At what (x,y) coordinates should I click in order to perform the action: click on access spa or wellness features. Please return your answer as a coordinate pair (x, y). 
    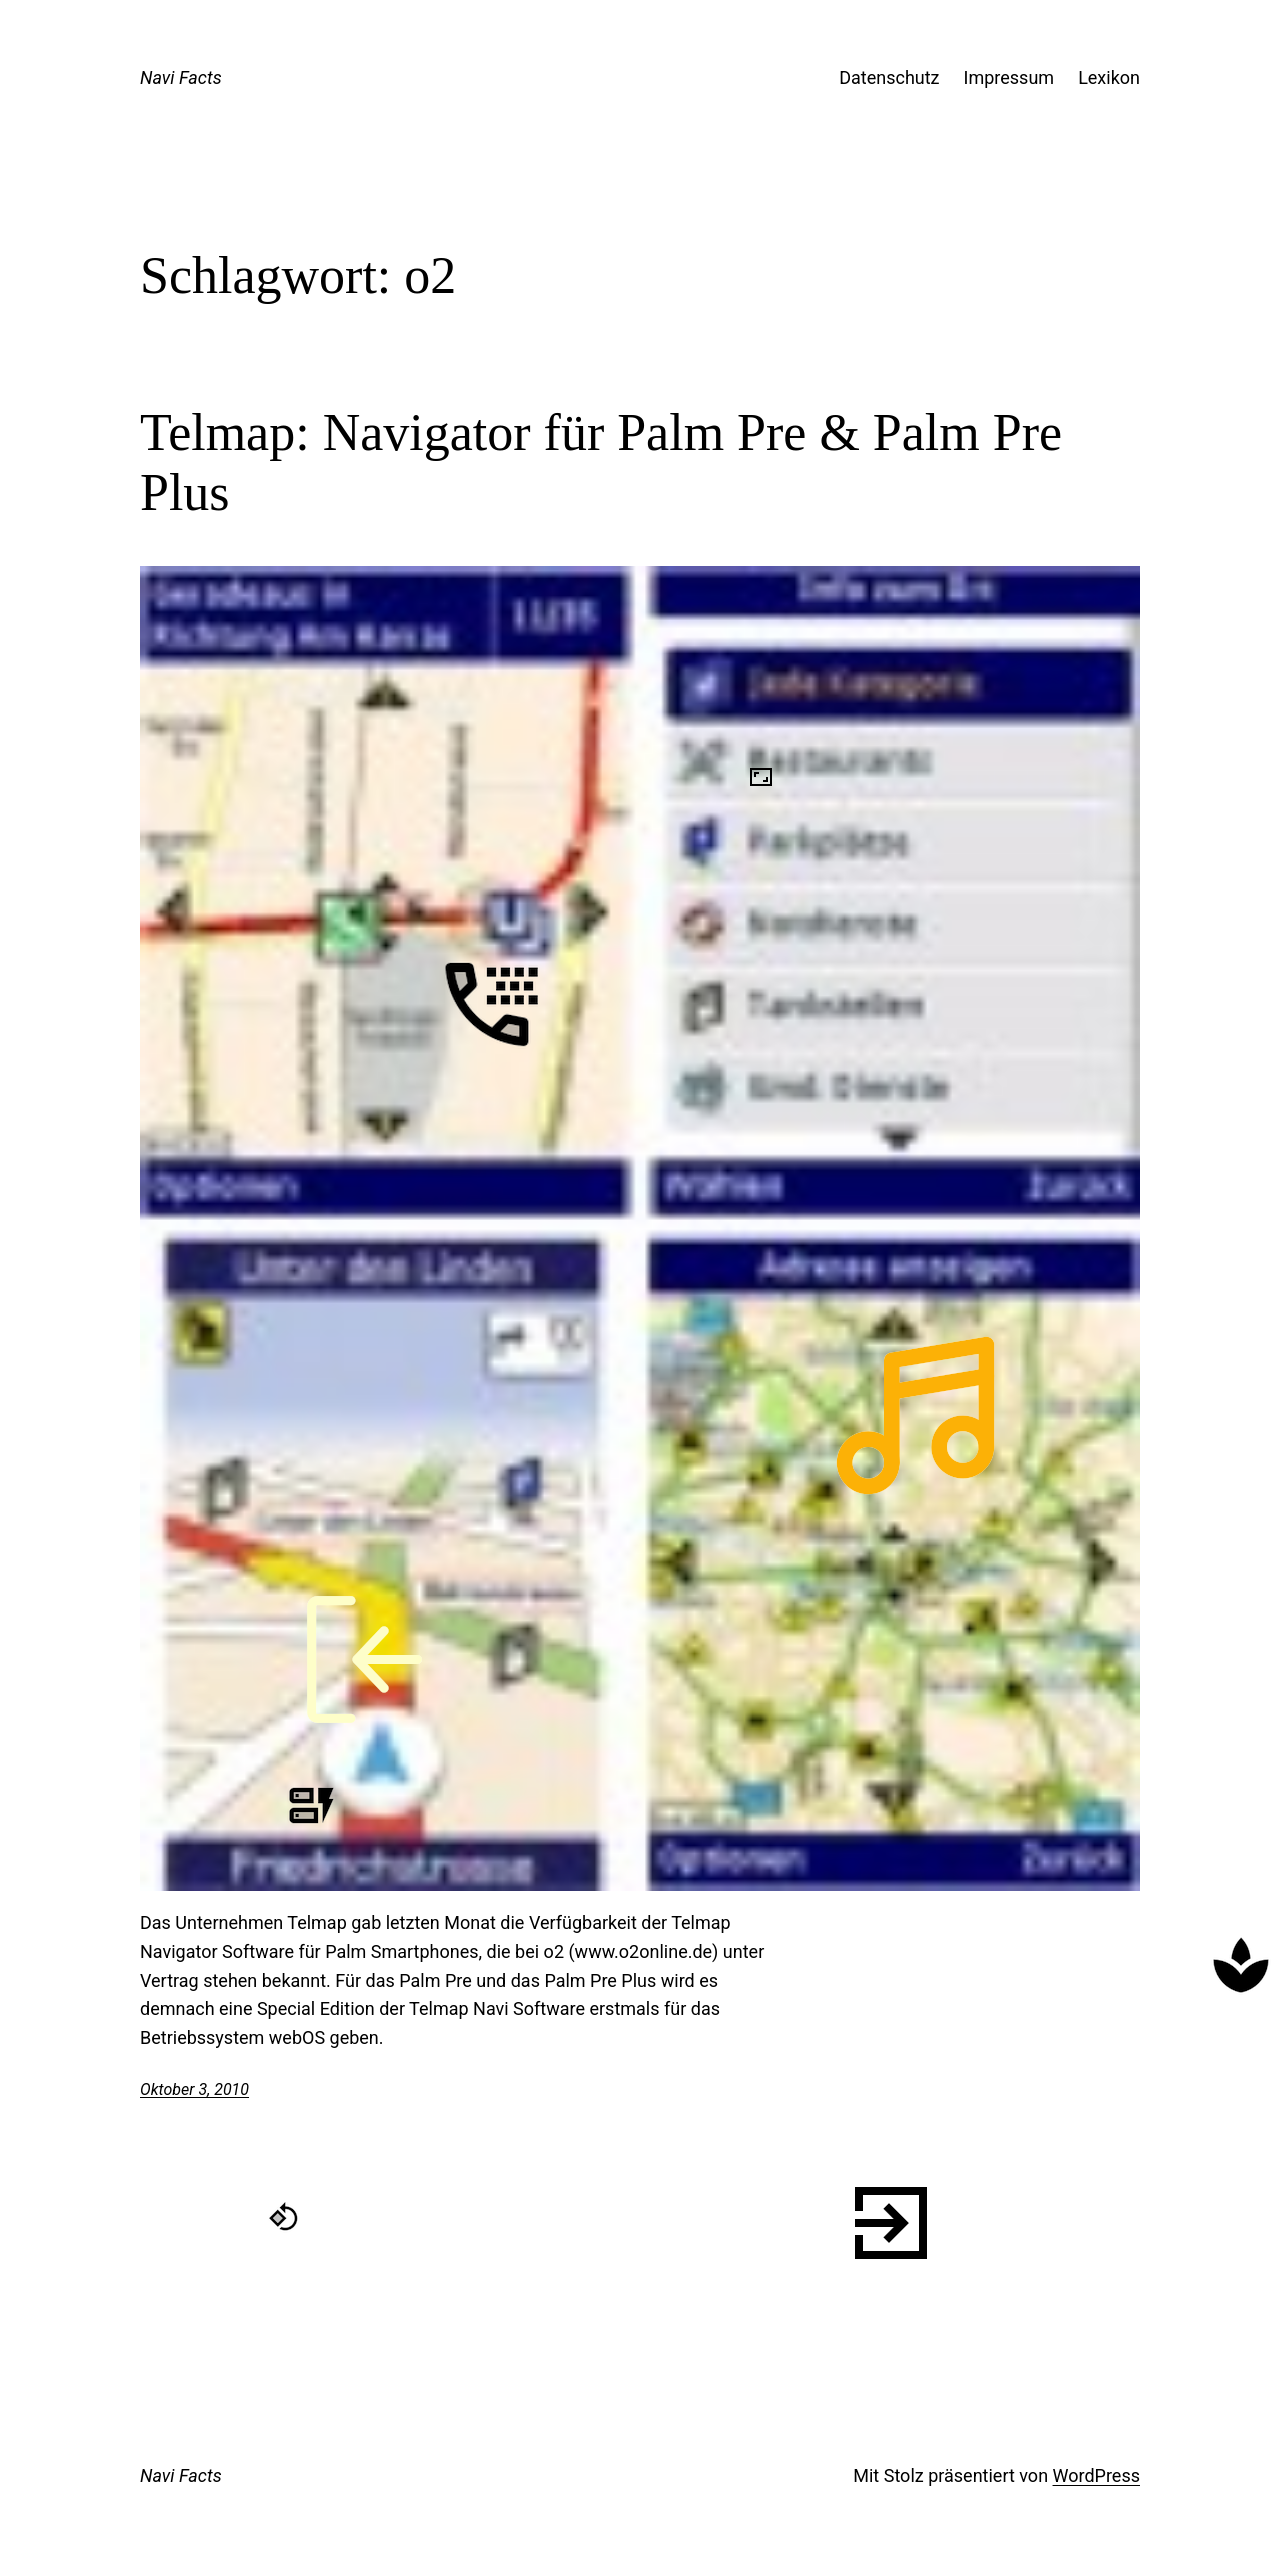
    Looking at the image, I should click on (1241, 1965).